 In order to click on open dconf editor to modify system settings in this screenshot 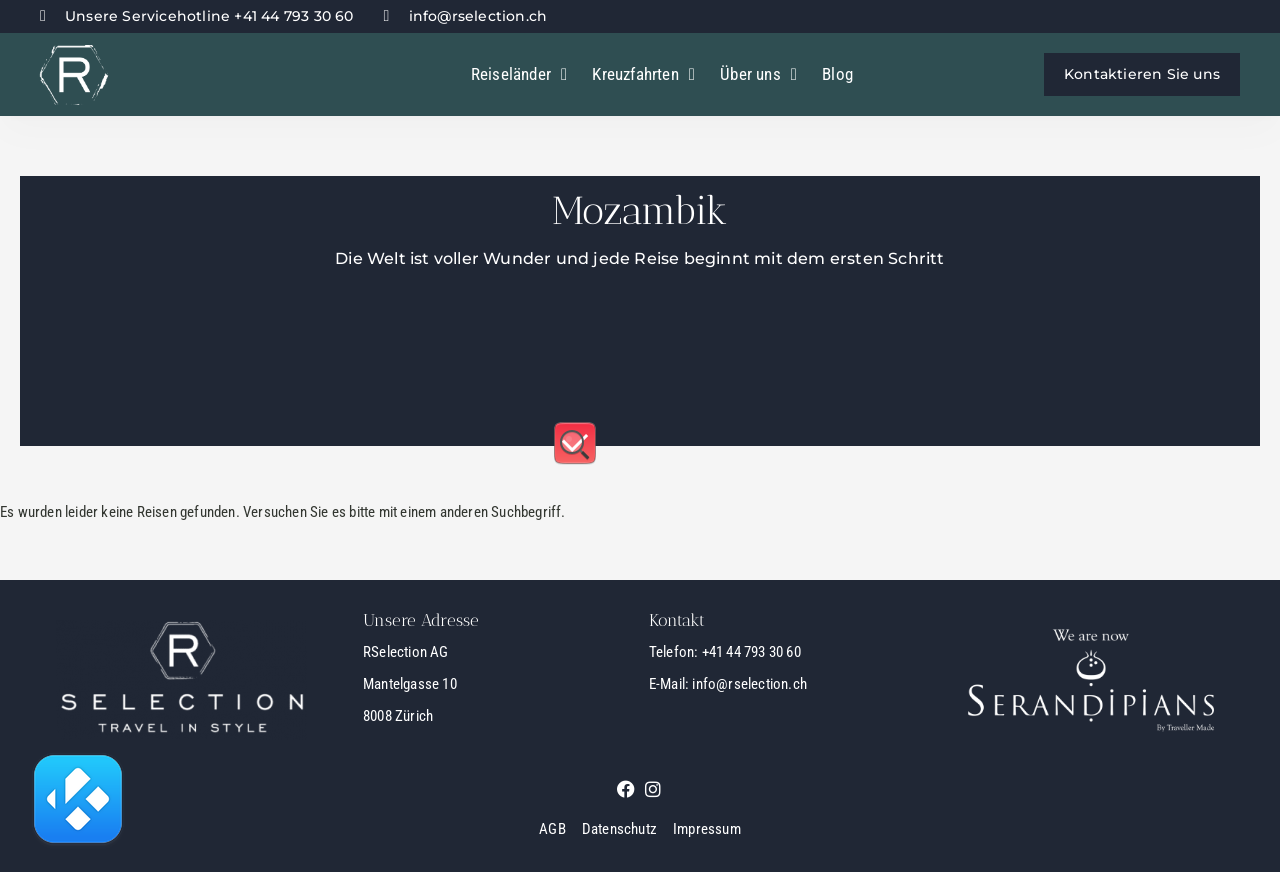, I will do `click(575, 443)`.